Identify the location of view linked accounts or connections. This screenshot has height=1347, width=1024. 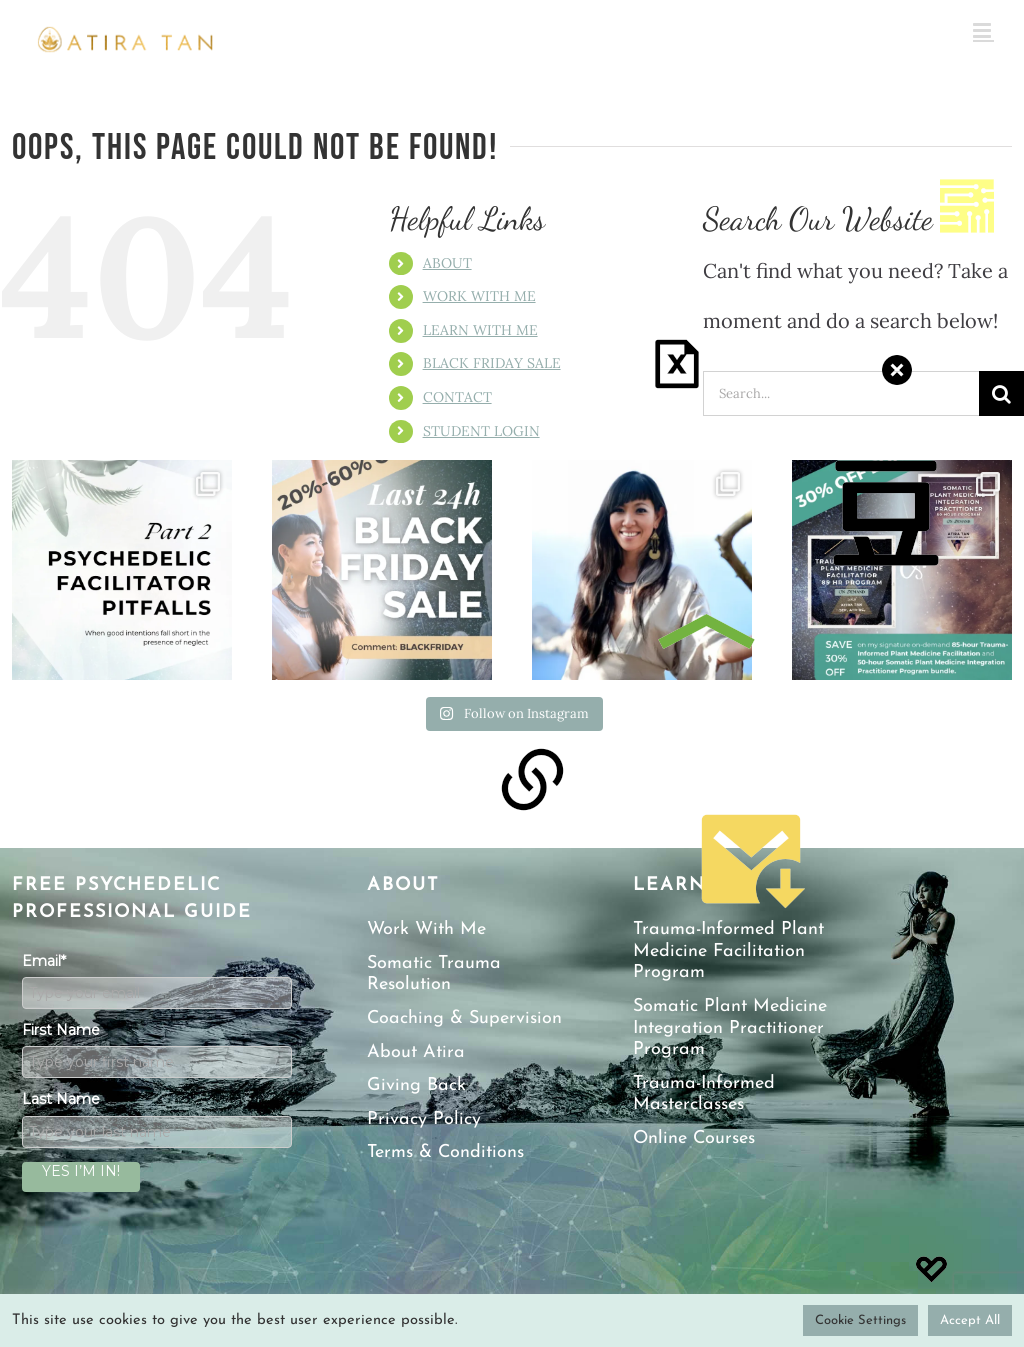
(532, 779).